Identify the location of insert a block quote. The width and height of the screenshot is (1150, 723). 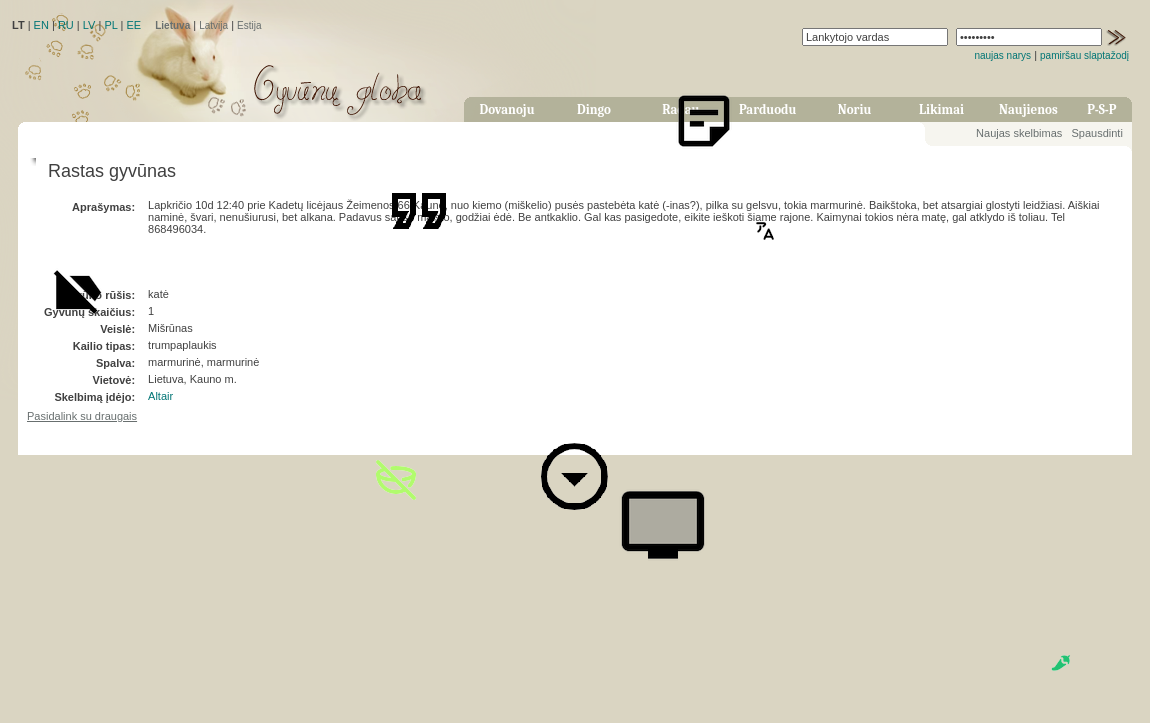
(419, 211).